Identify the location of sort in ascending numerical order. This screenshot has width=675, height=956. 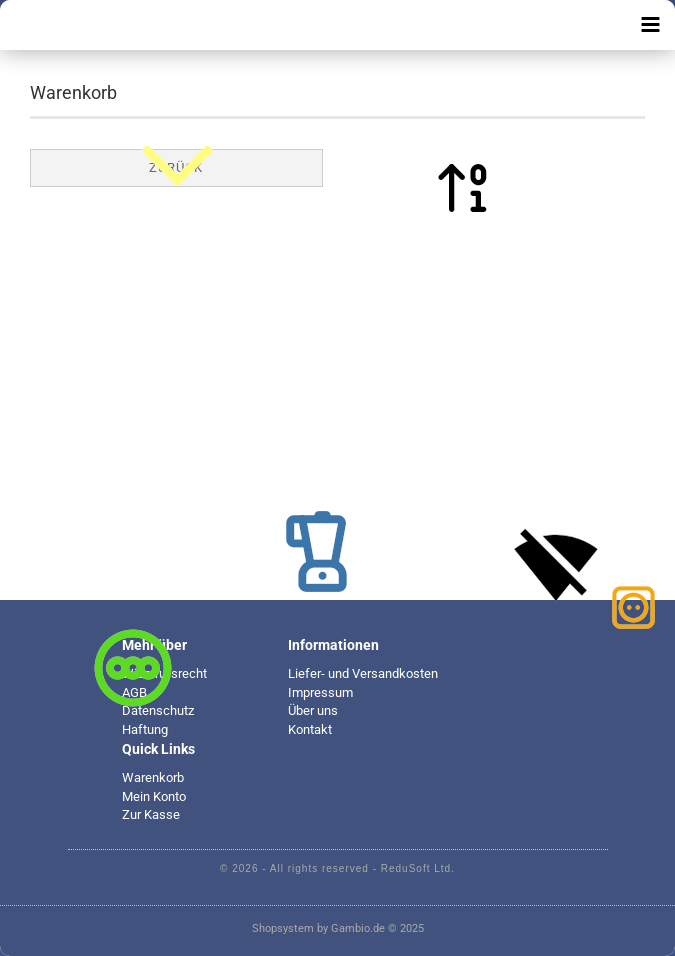
(465, 188).